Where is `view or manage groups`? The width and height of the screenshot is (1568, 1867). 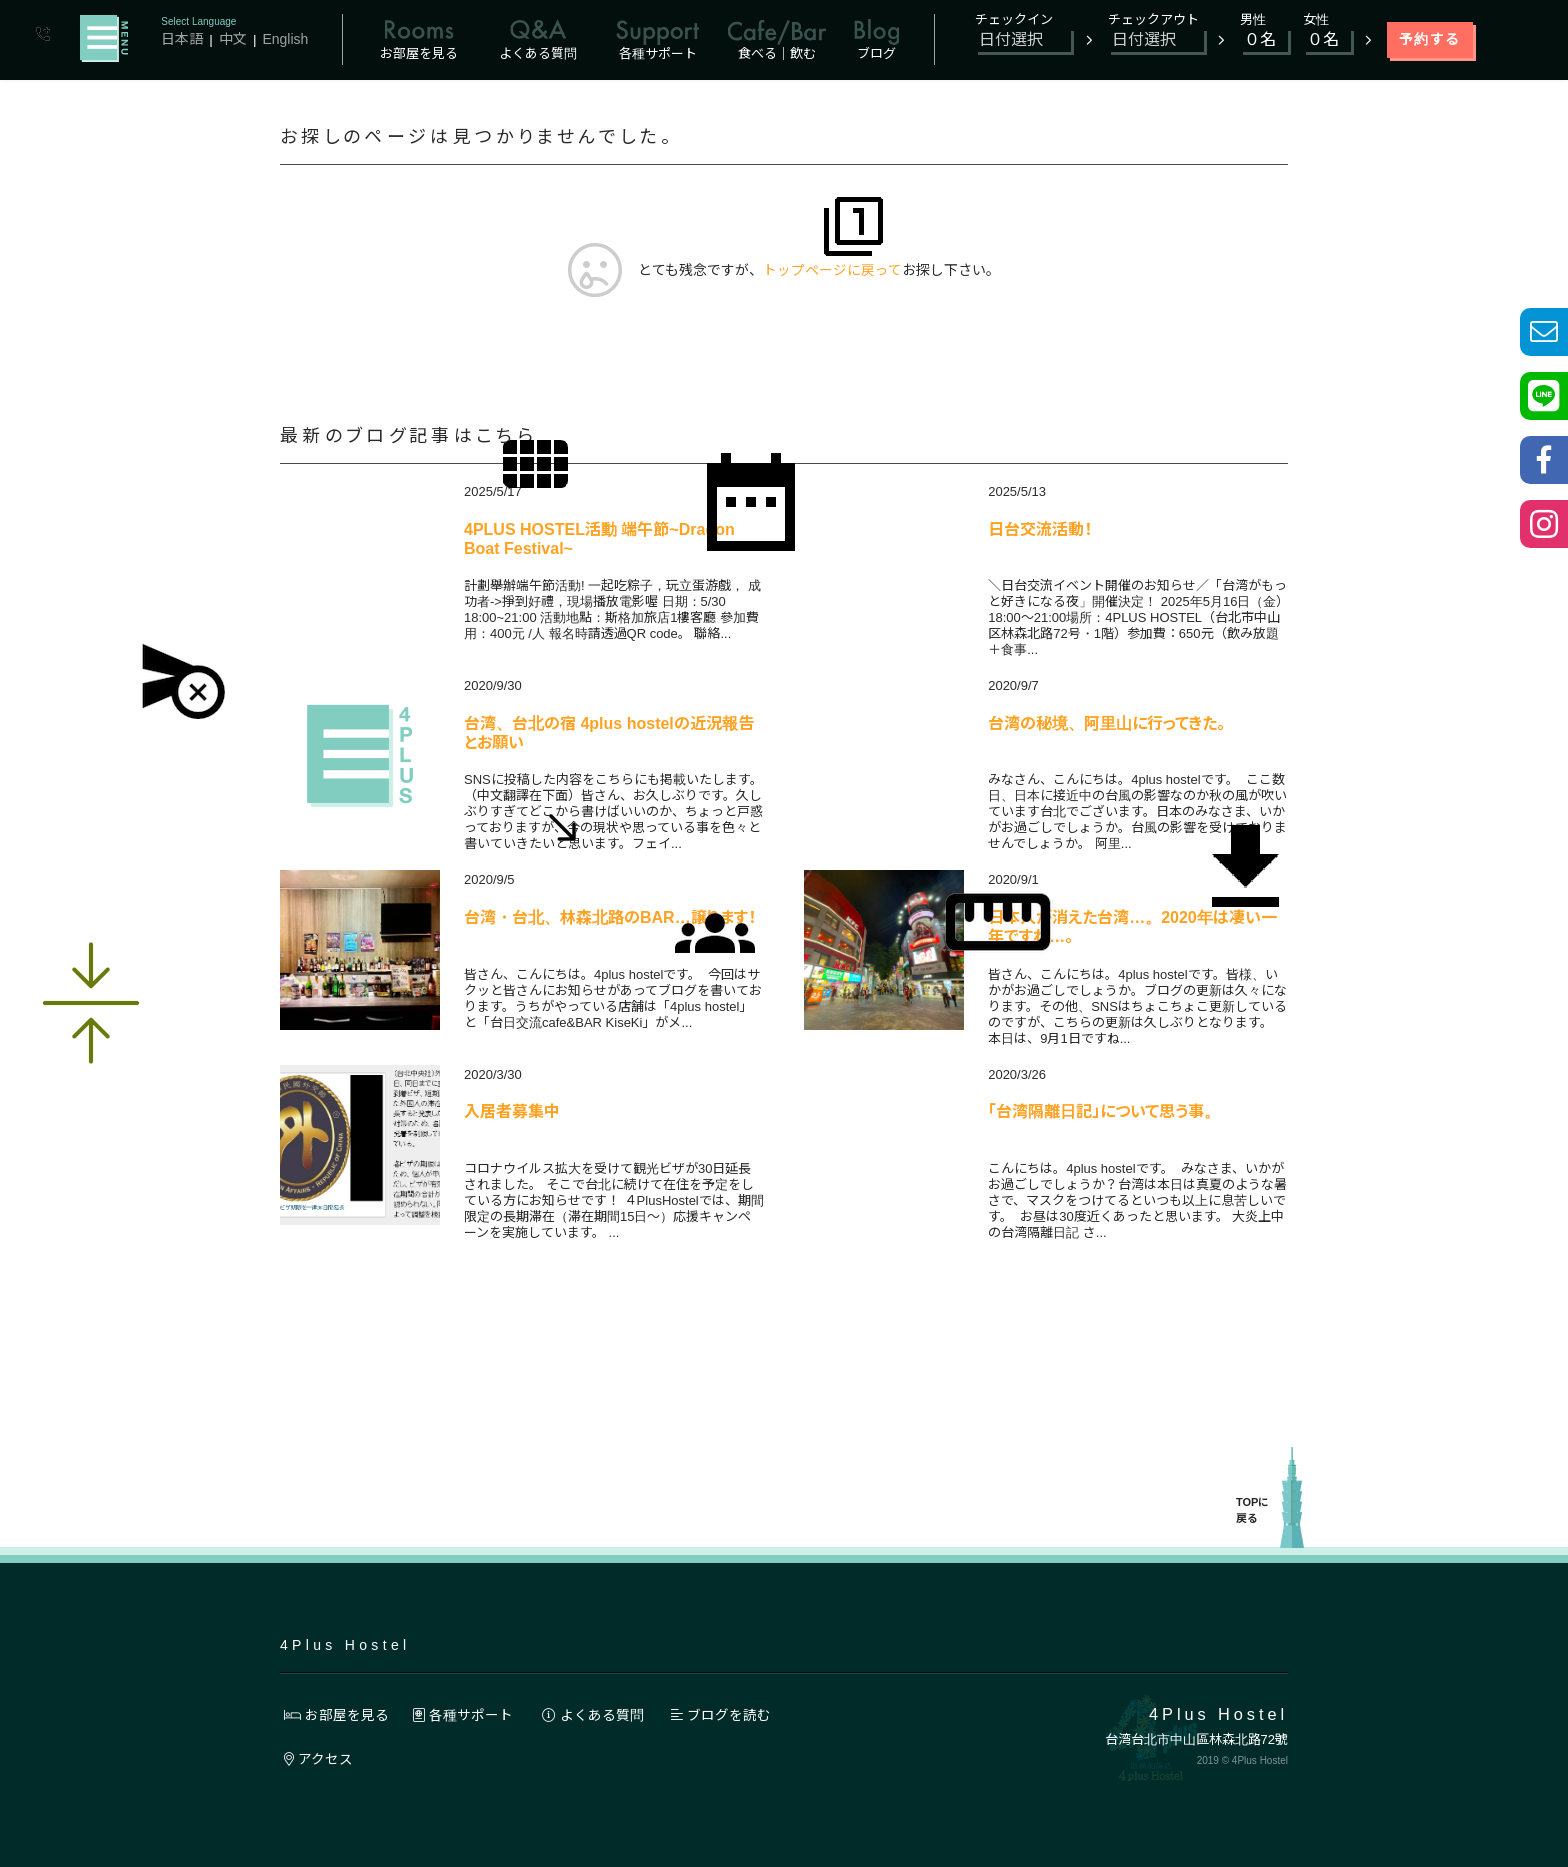 view or manage groups is located at coordinates (715, 933).